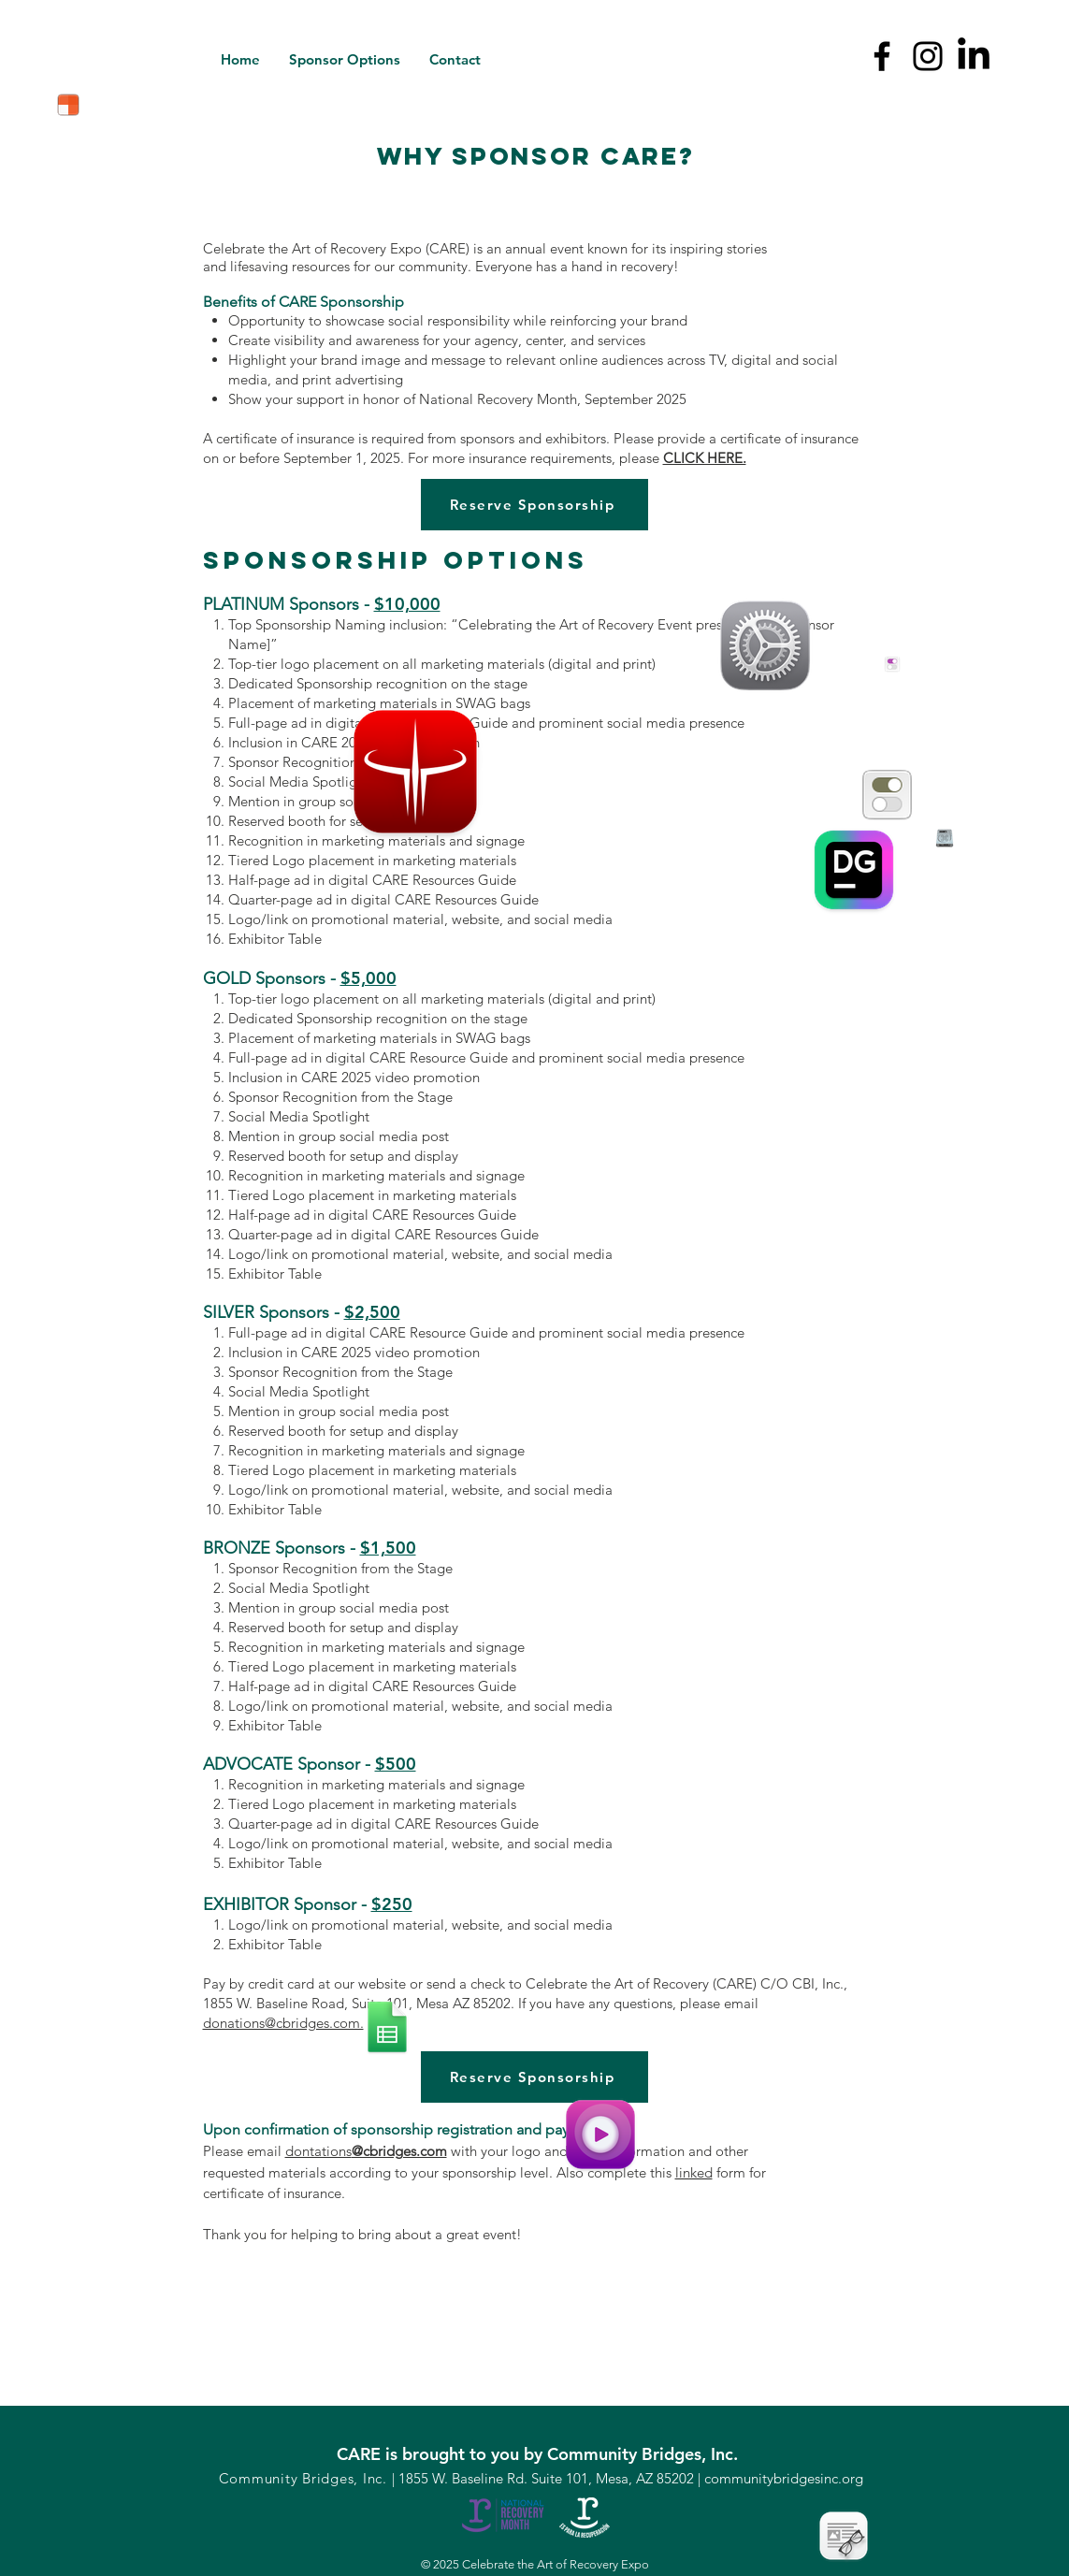  Describe the element at coordinates (415, 772) in the screenshot. I see `launch ioquake3 game engine` at that location.